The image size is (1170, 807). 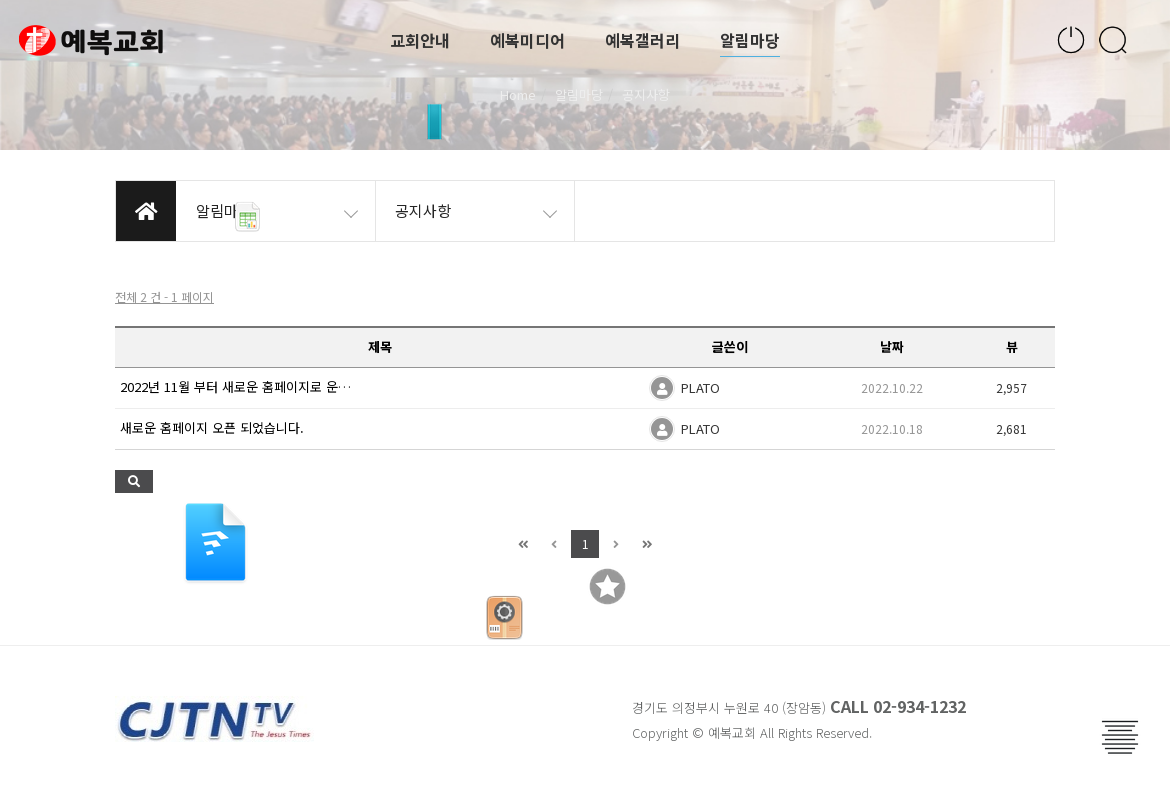 I want to click on indicates an unrated item, so click(x=607, y=586).